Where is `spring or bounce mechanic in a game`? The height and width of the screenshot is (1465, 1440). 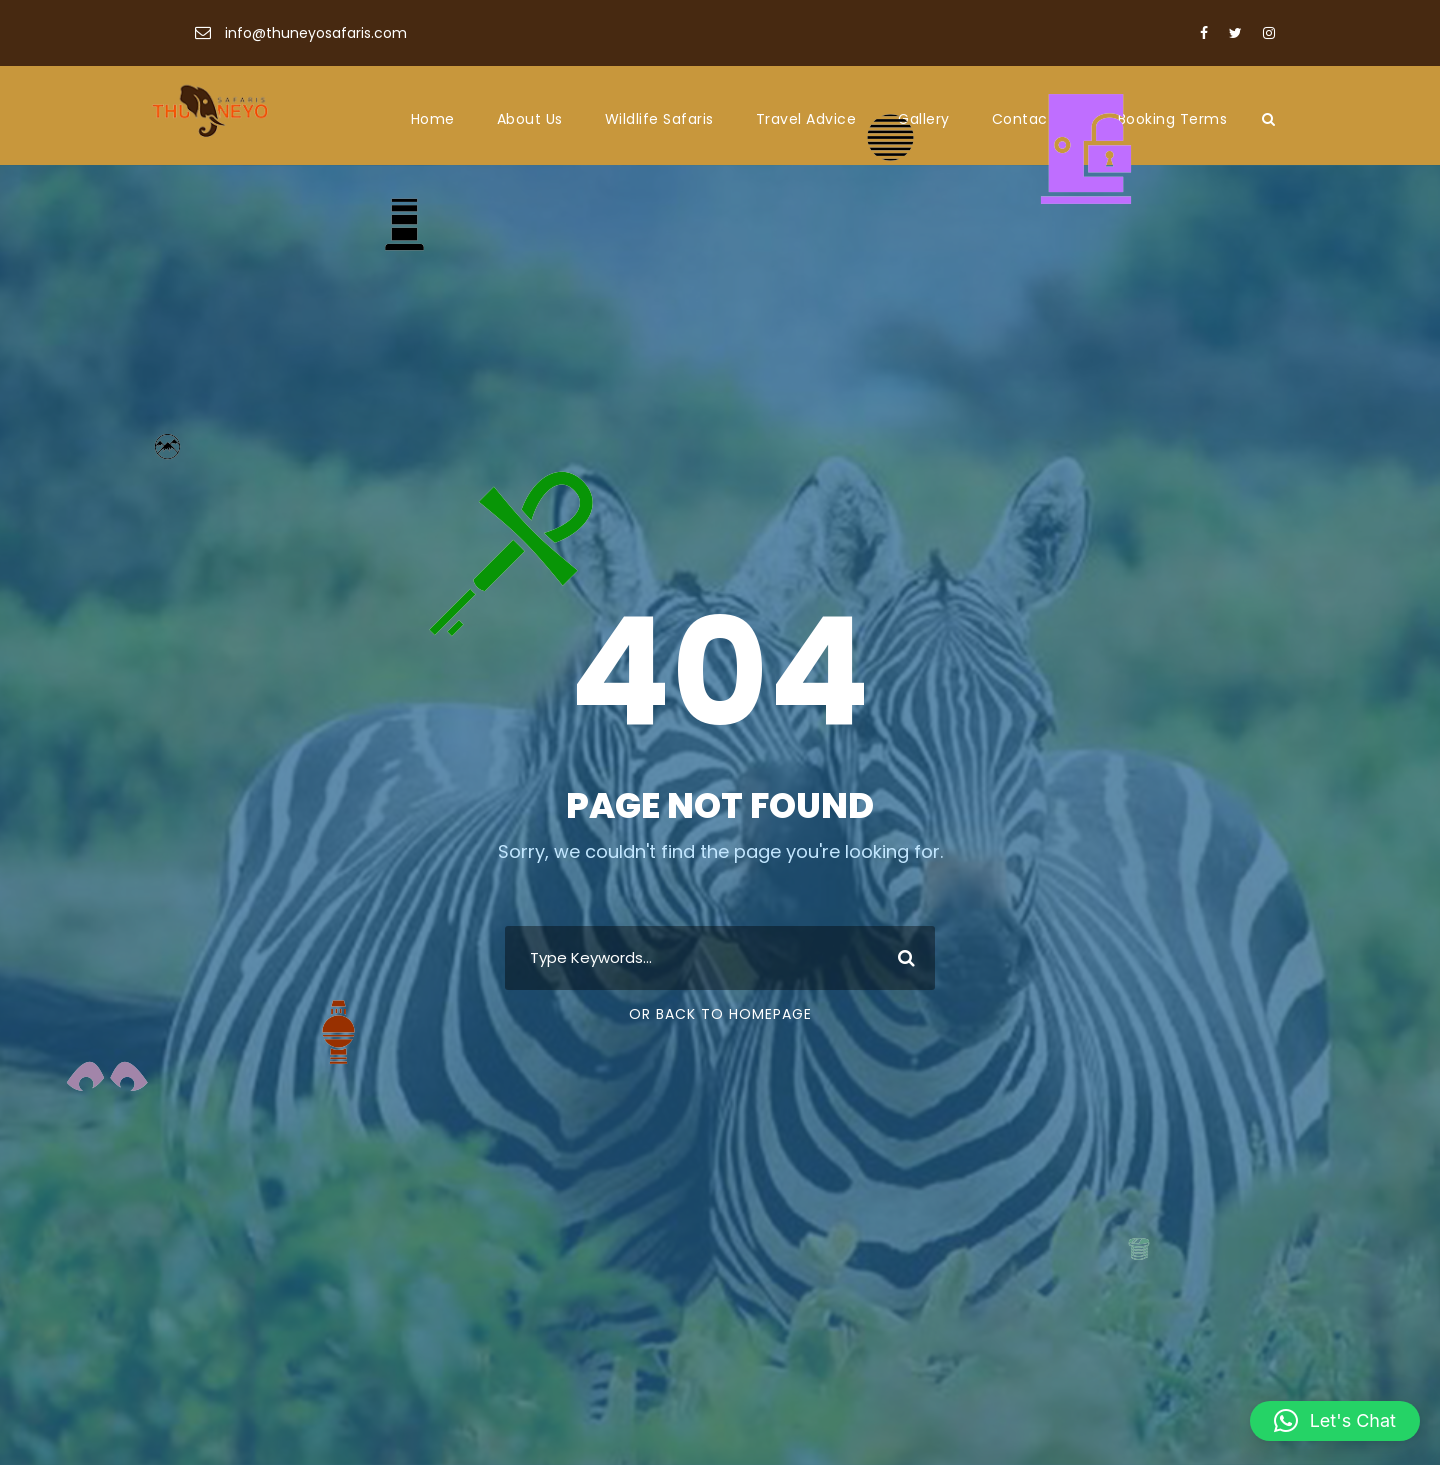 spring or bounce mechanic in a game is located at coordinates (1139, 1249).